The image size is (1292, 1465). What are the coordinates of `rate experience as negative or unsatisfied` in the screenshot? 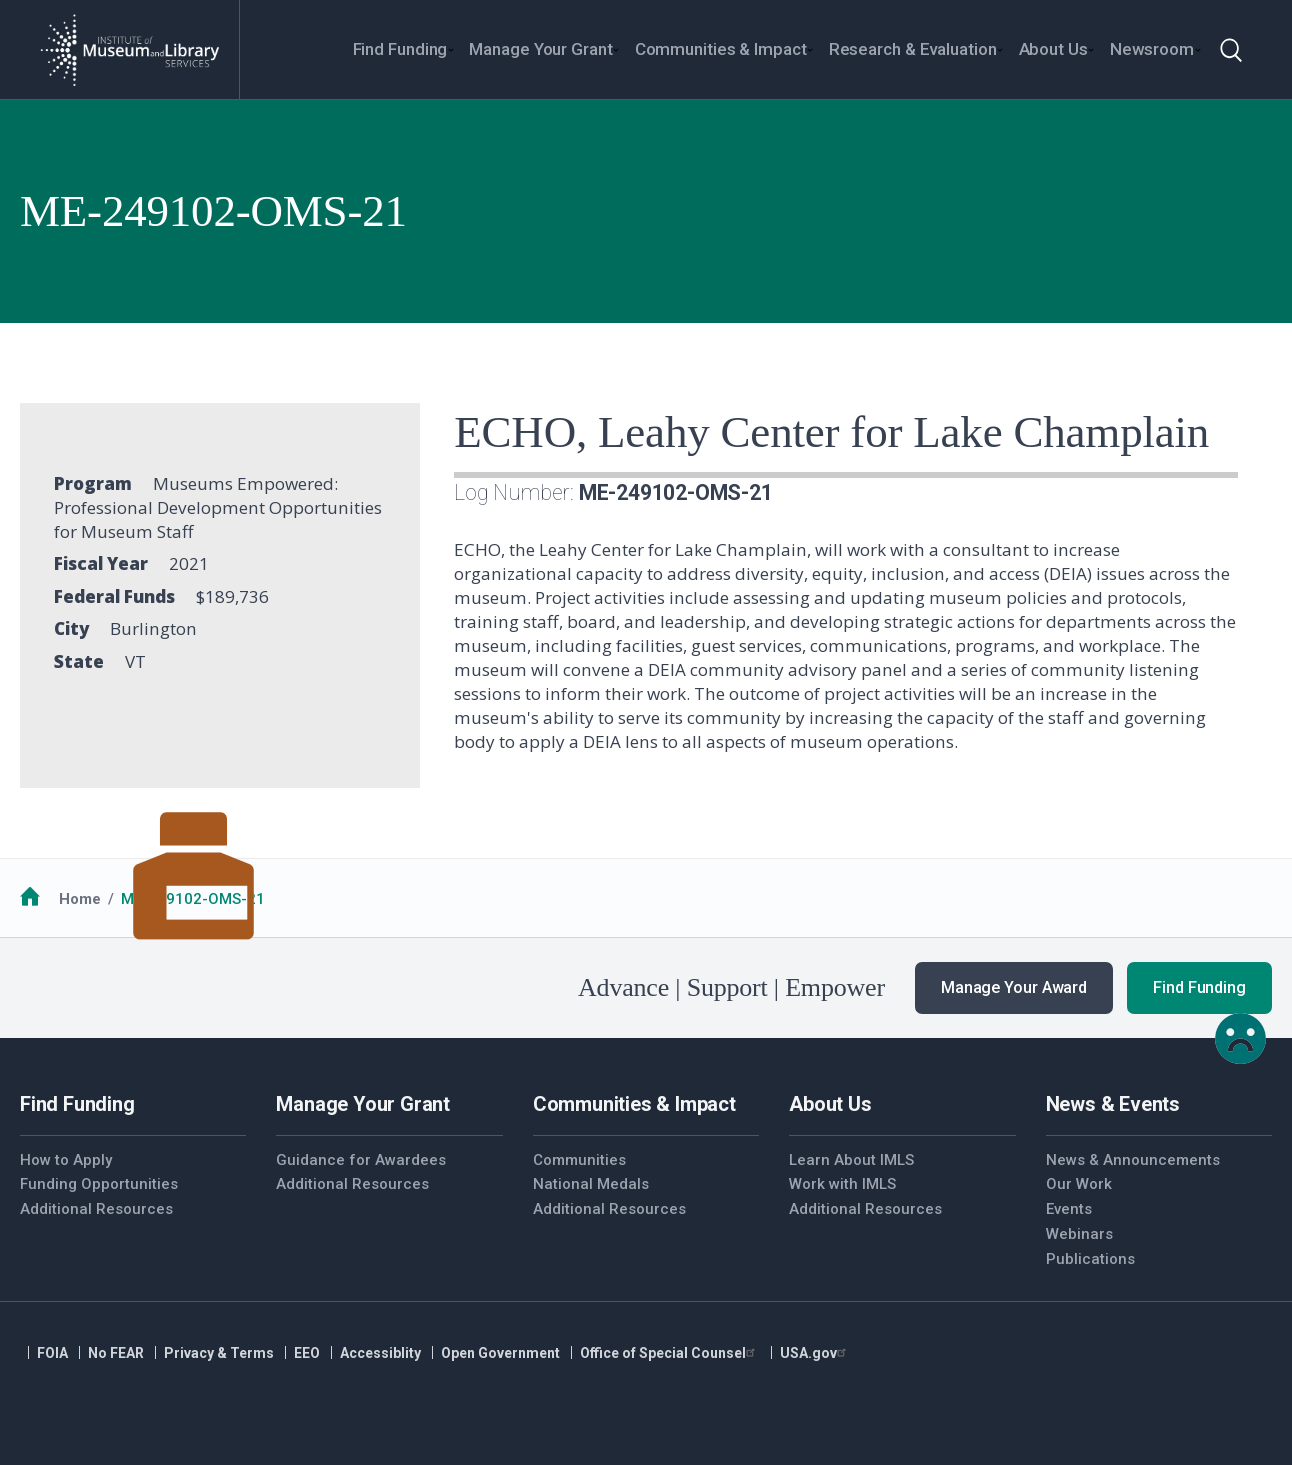 It's located at (1240, 1038).